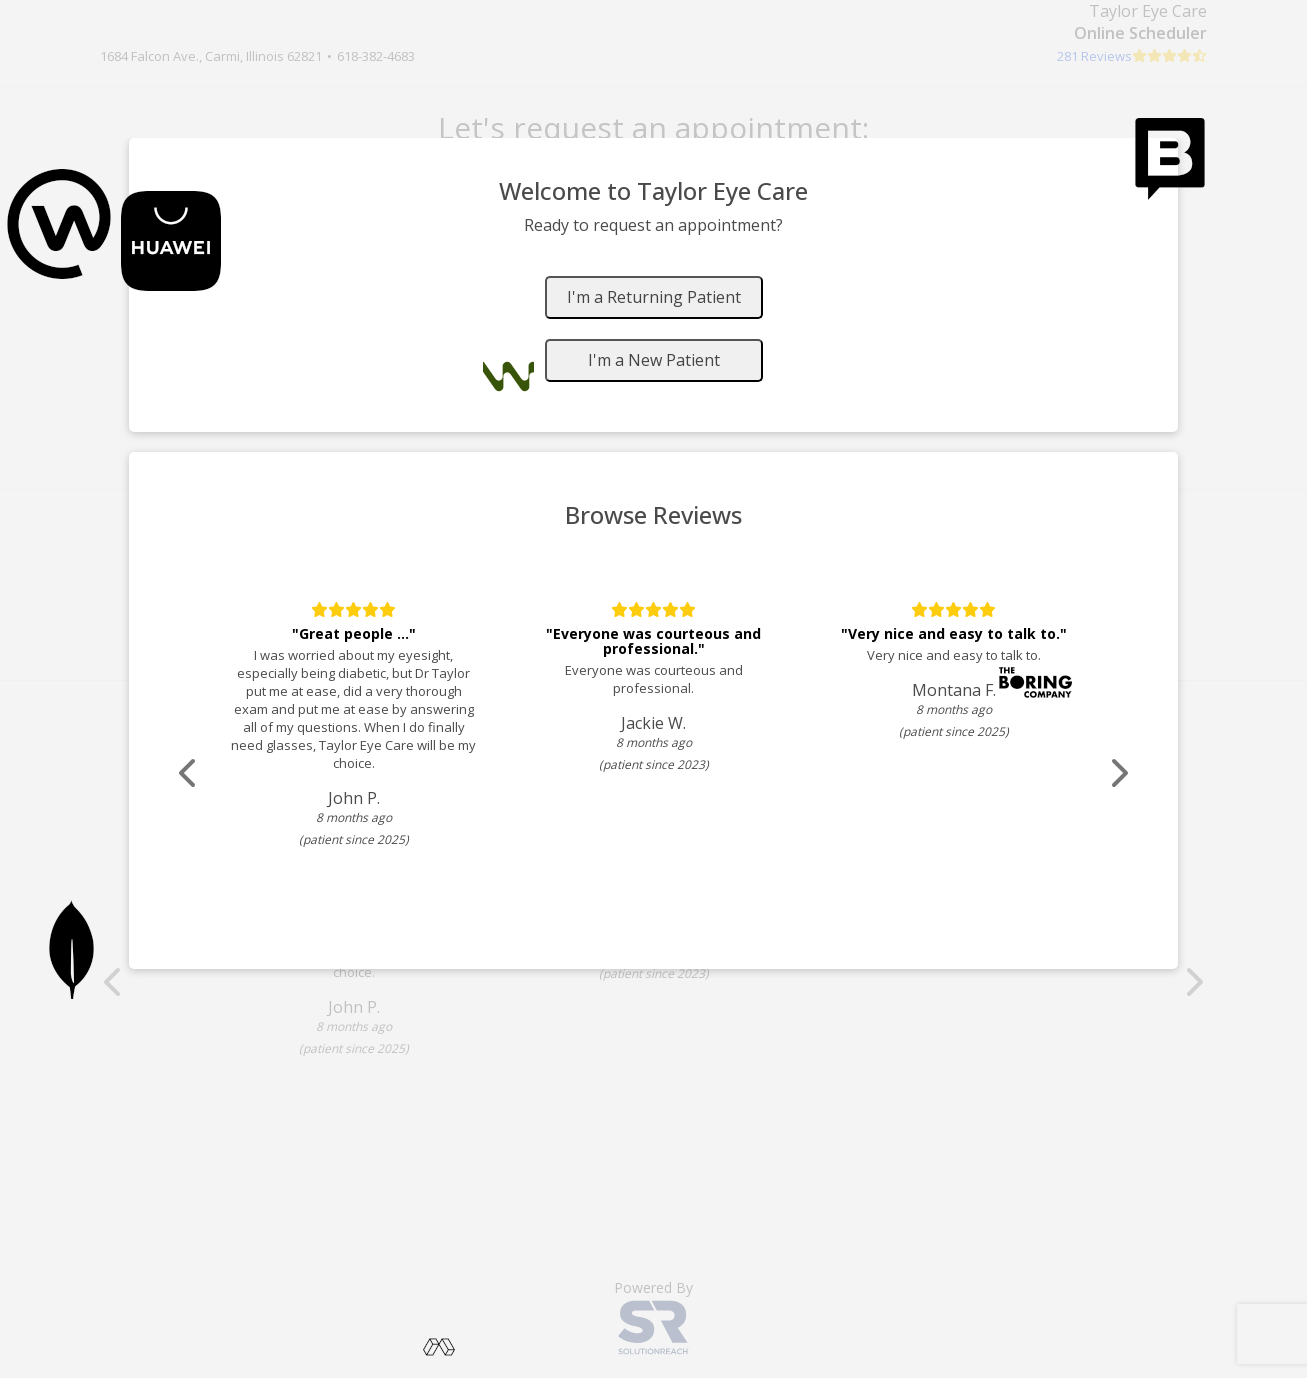  Describe the element at coordinates (1170, 159) in the screenshot. I see `open storyblok content management system` at that location.